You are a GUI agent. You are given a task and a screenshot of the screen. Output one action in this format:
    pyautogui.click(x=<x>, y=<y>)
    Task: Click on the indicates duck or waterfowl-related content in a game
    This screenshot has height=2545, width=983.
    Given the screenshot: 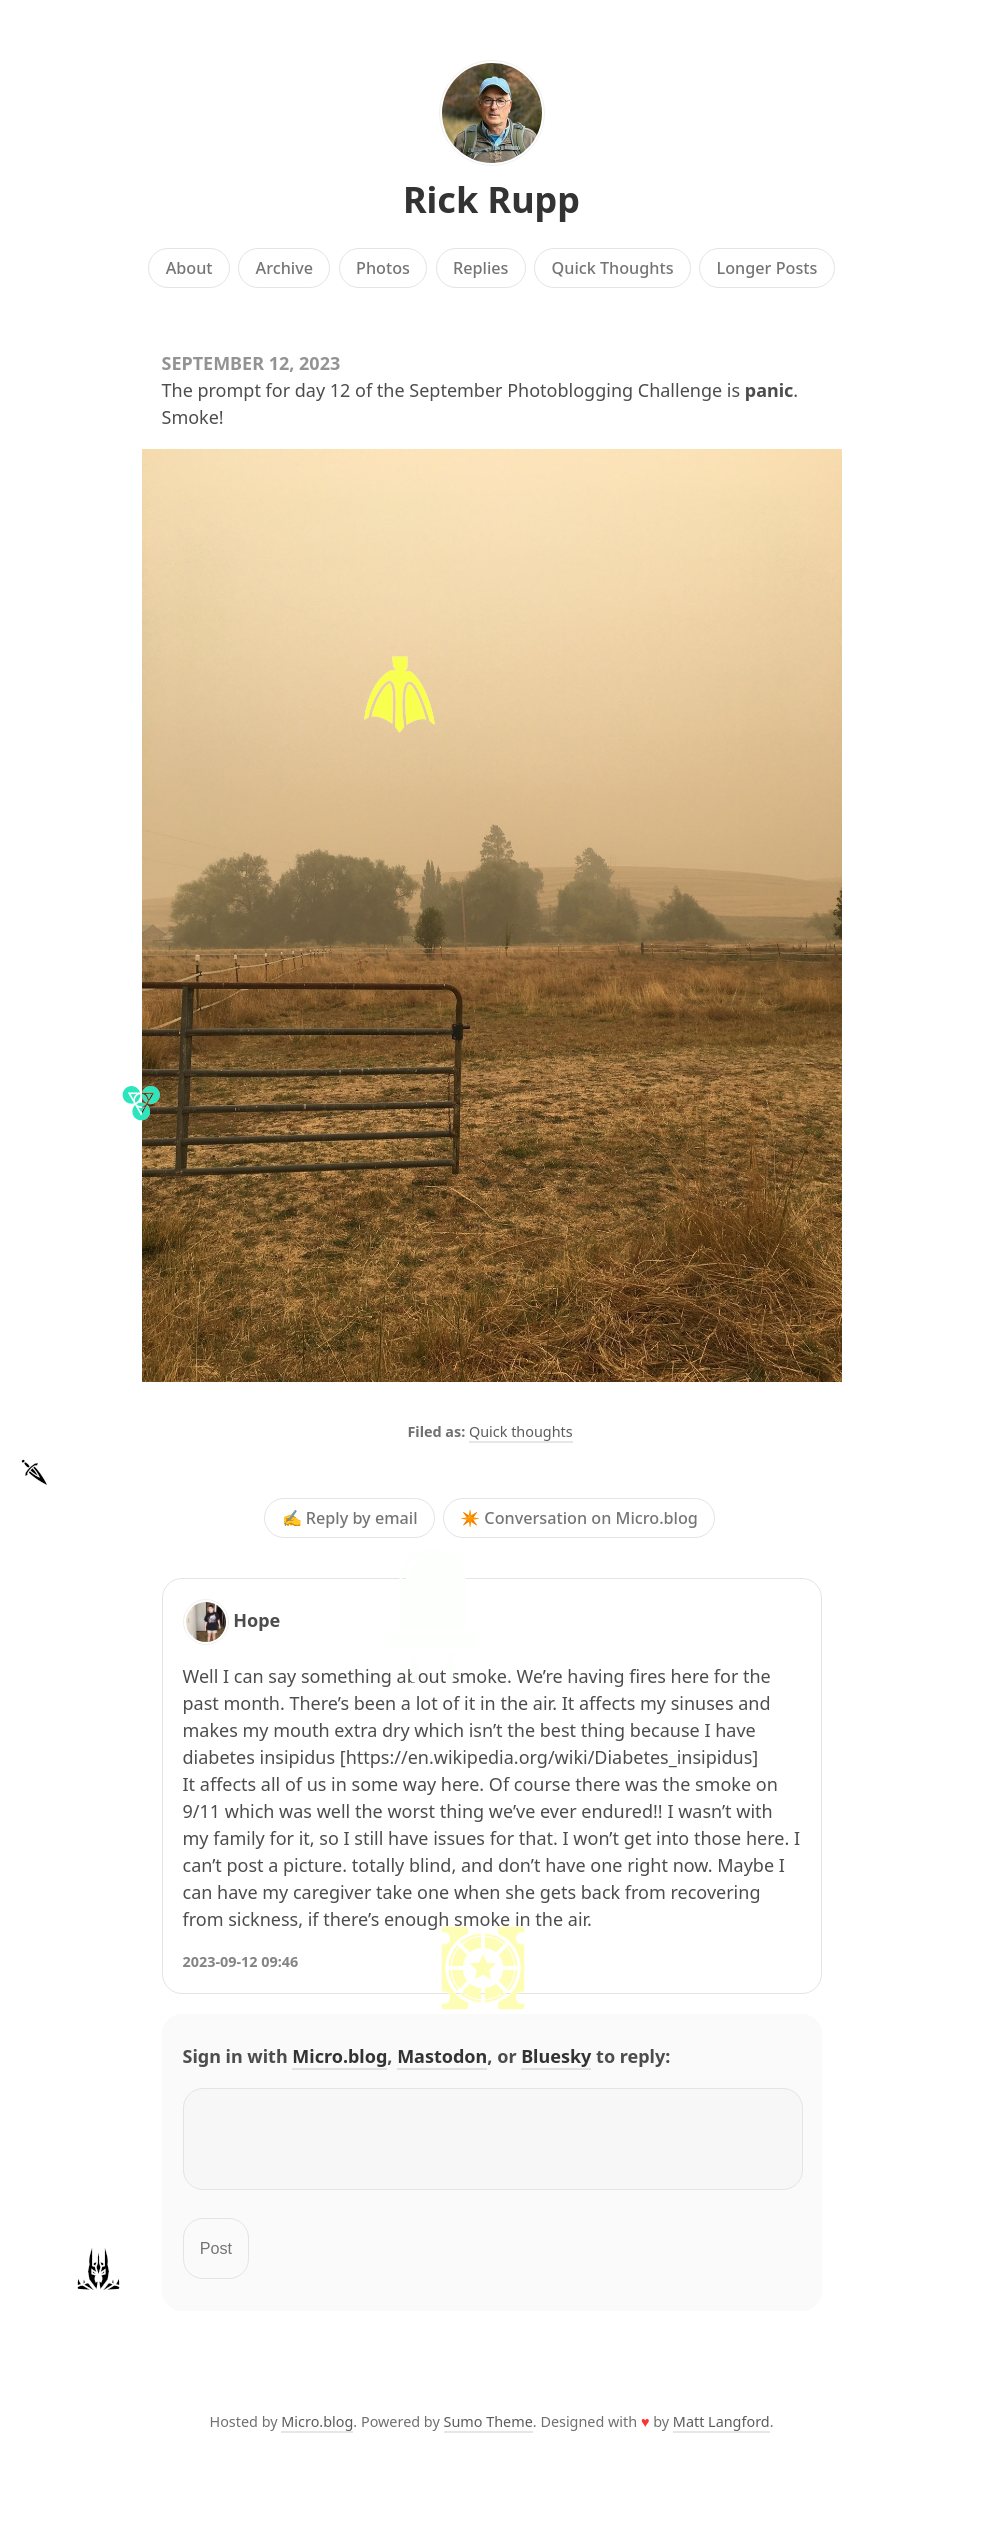 What is the action you would take?
    pyautogui.click(x=399, y=694)
    